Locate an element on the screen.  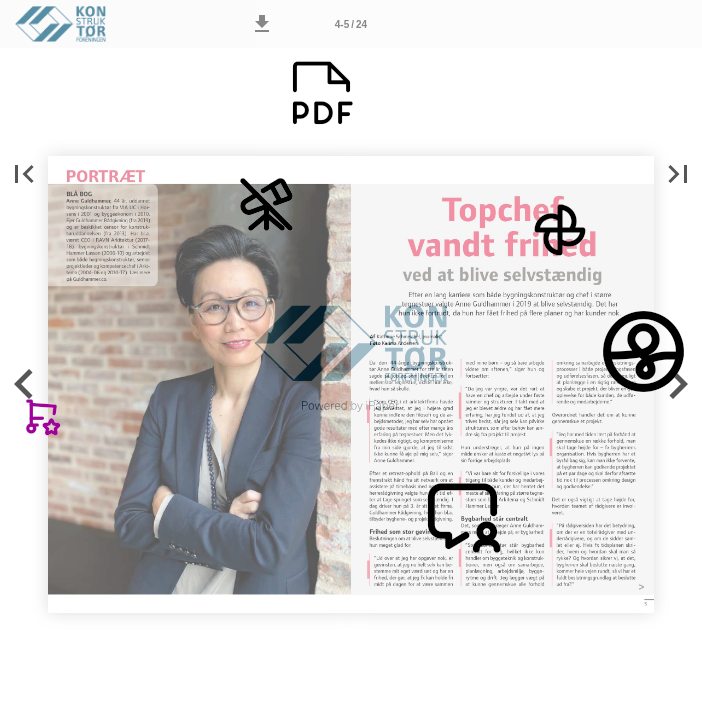
telescope feature disabled or unavailable is located at coordinates (266, 204).